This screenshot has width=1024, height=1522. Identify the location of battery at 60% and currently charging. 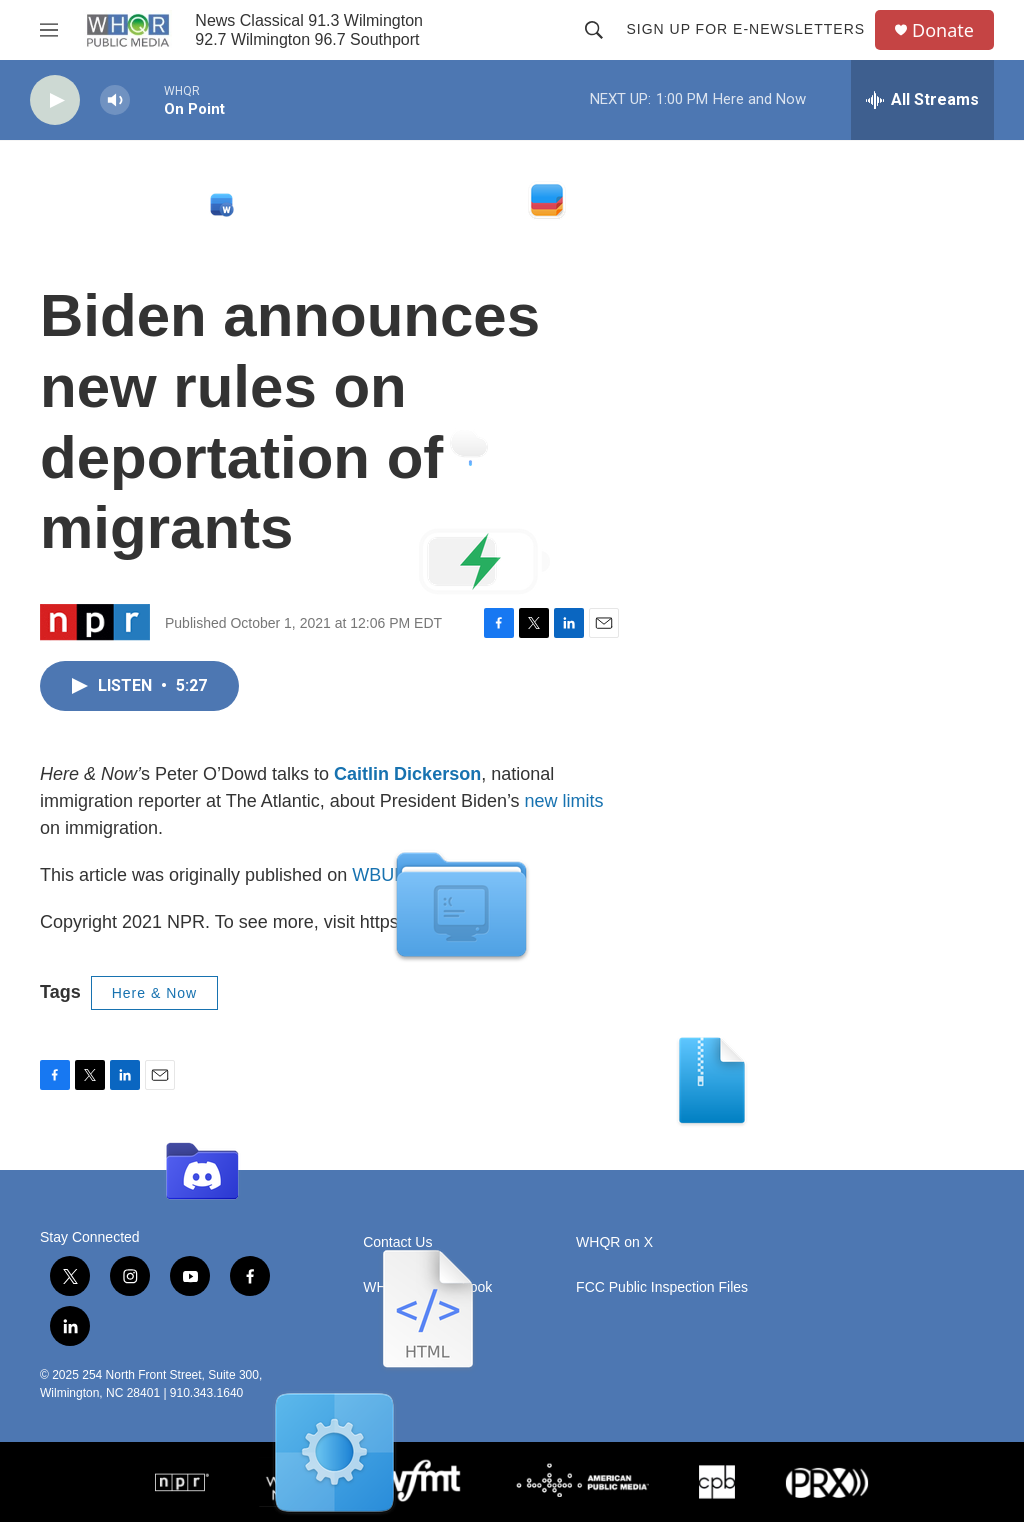
(484, 561).